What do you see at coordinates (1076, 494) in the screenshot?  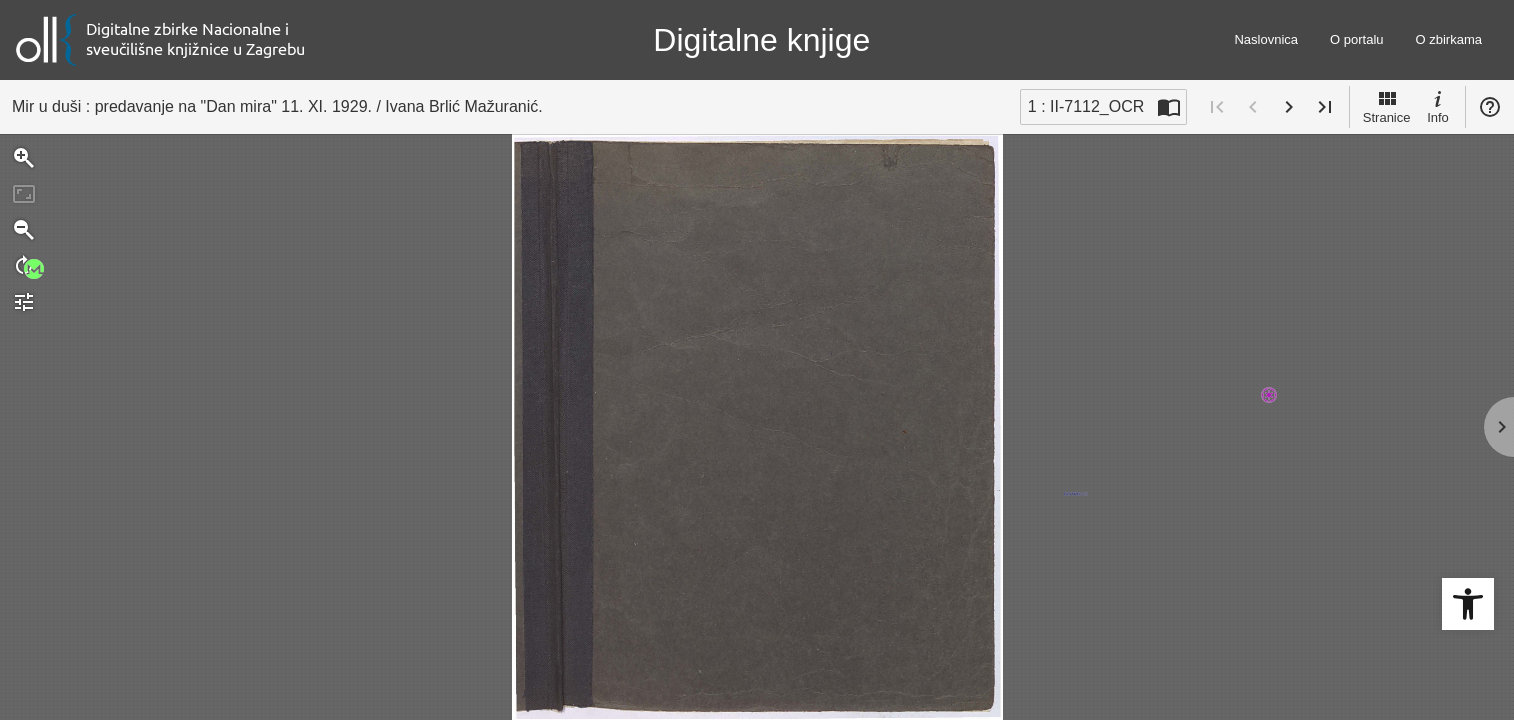 I see `access distrokid music distribution platform` at bounding box center [1076, 494].